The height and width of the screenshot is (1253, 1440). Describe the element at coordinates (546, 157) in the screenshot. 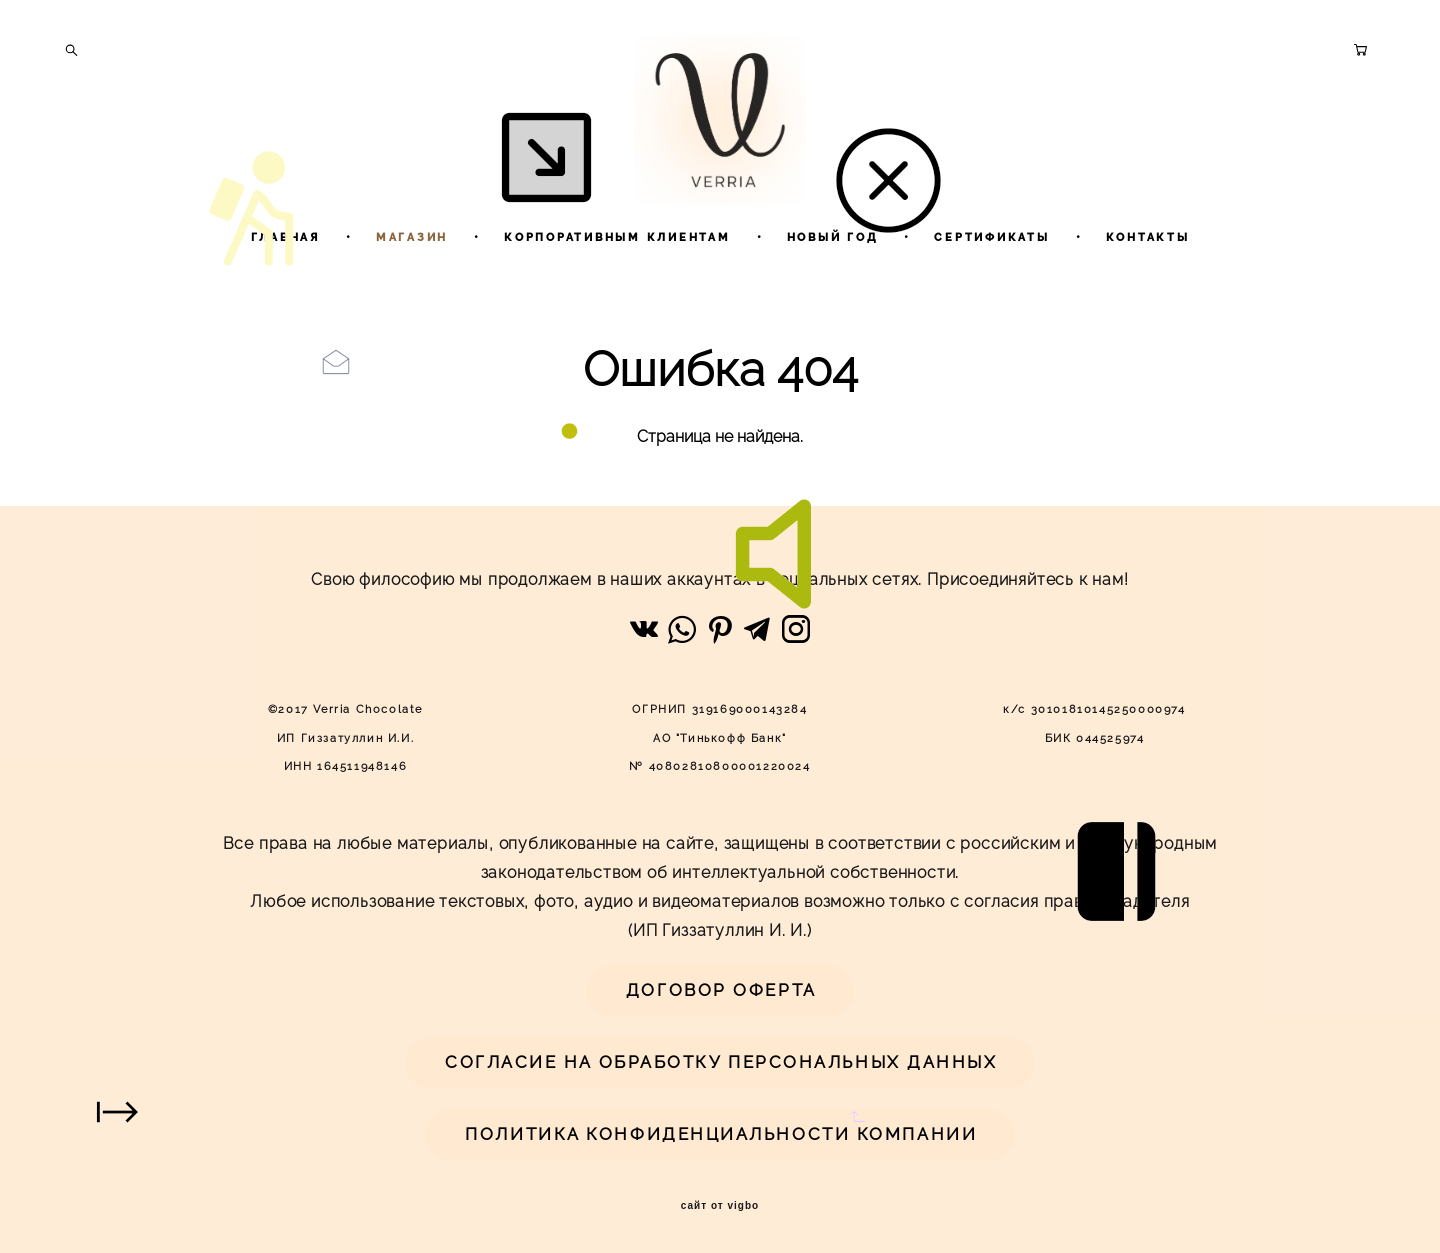

I see `navigate to the bottom-right section` at that location.